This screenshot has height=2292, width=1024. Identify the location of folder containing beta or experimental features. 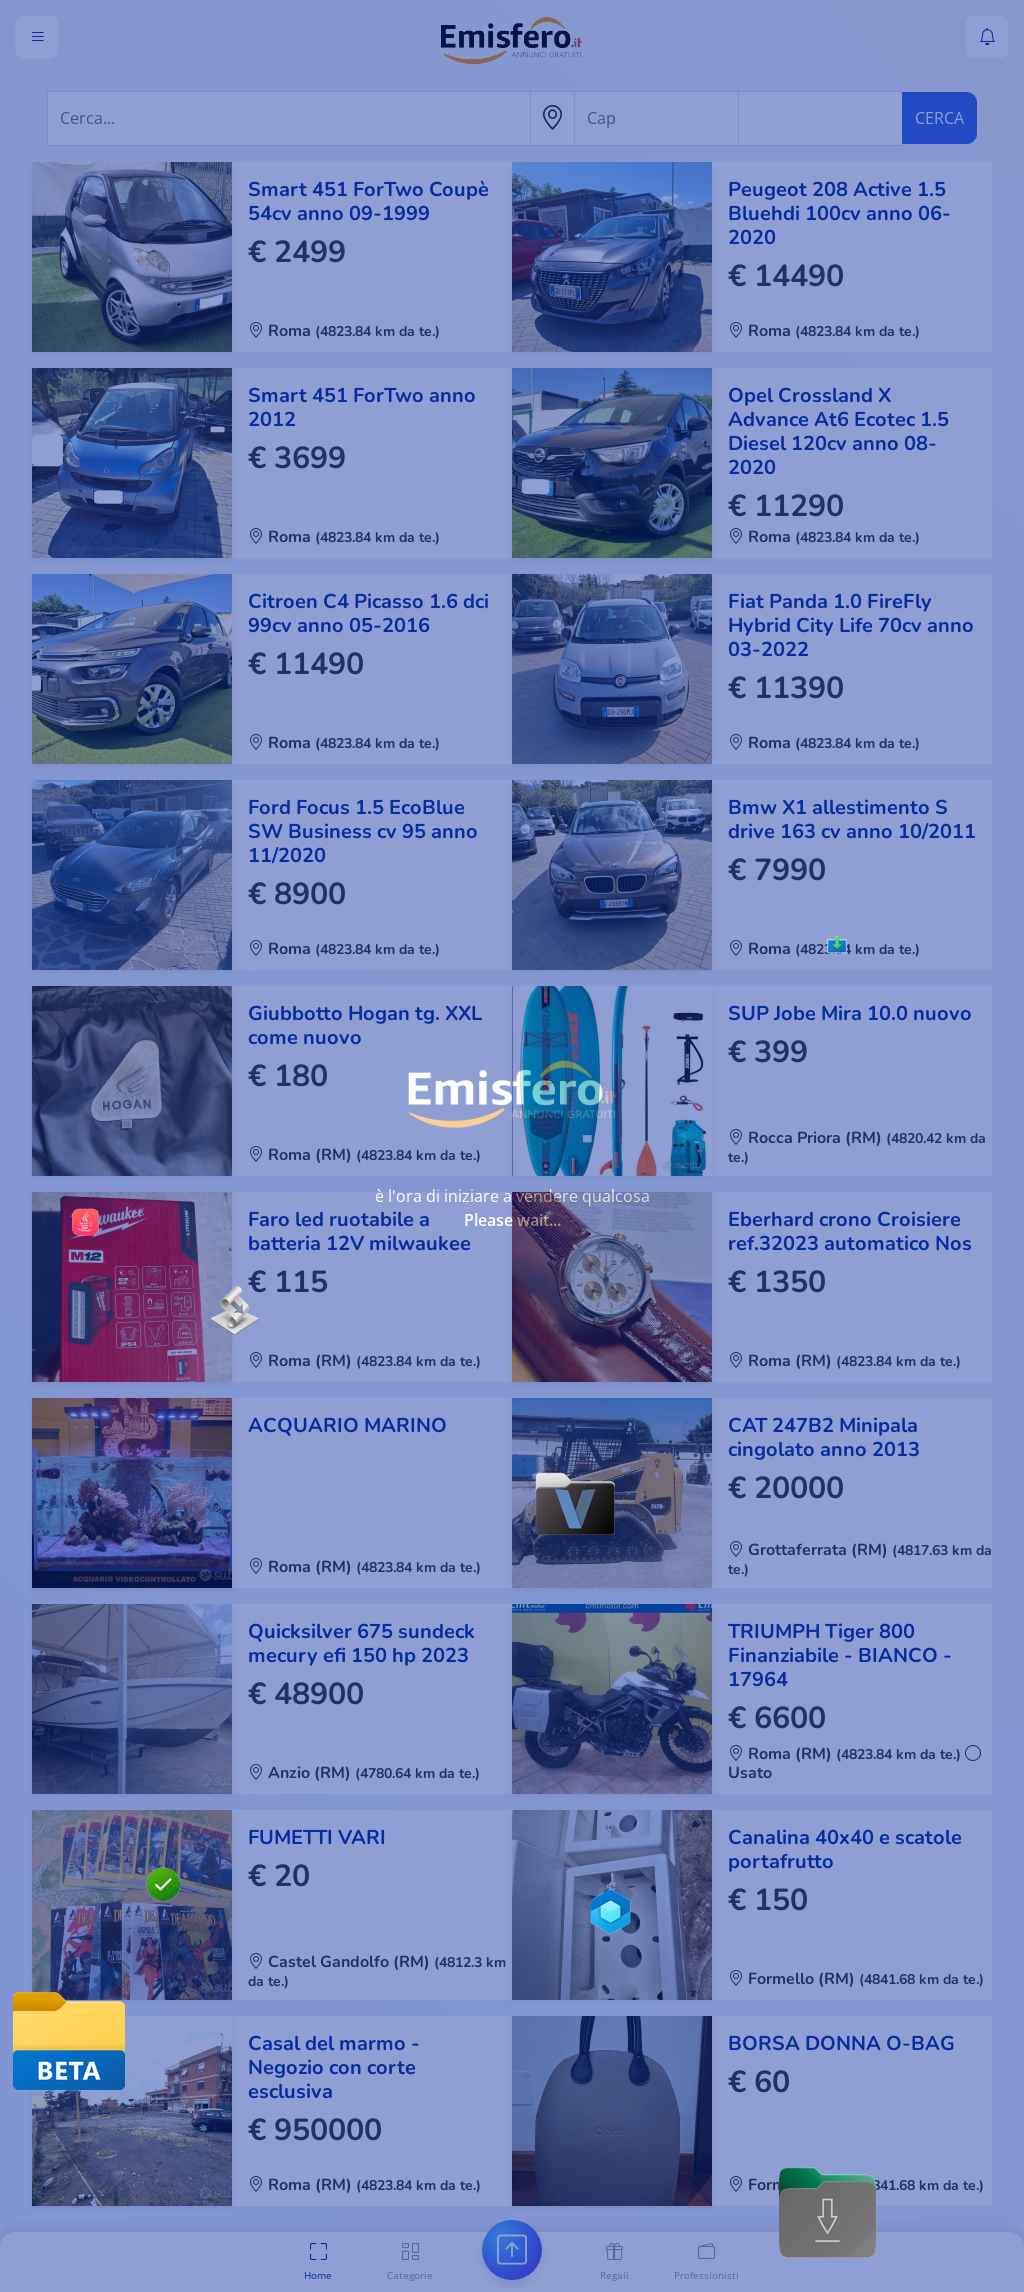
(69, 2039).